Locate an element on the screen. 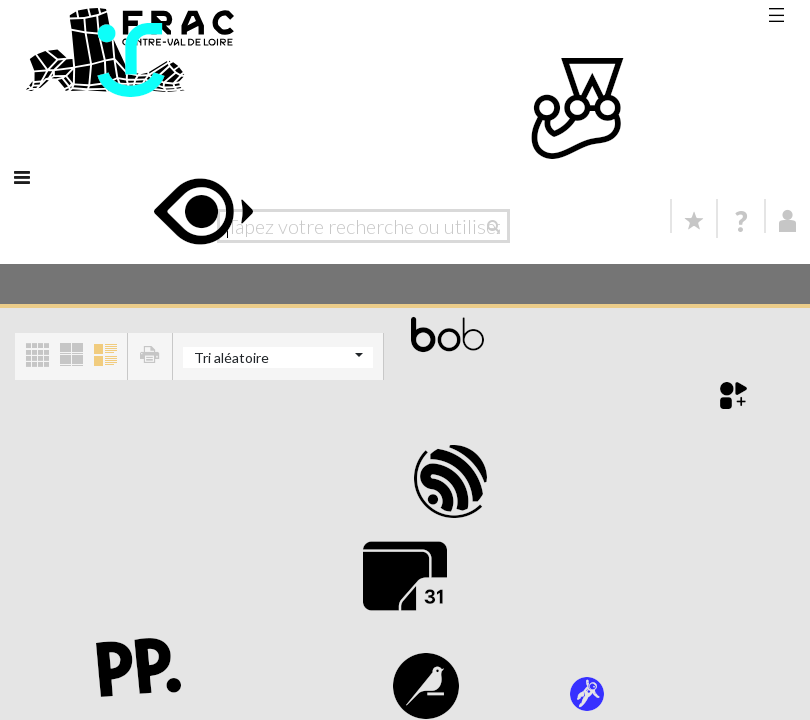 The height and width of the screenshot is (720, 810). paddy power logo - link to betting and gaming services is located at coordinates (138, 667).